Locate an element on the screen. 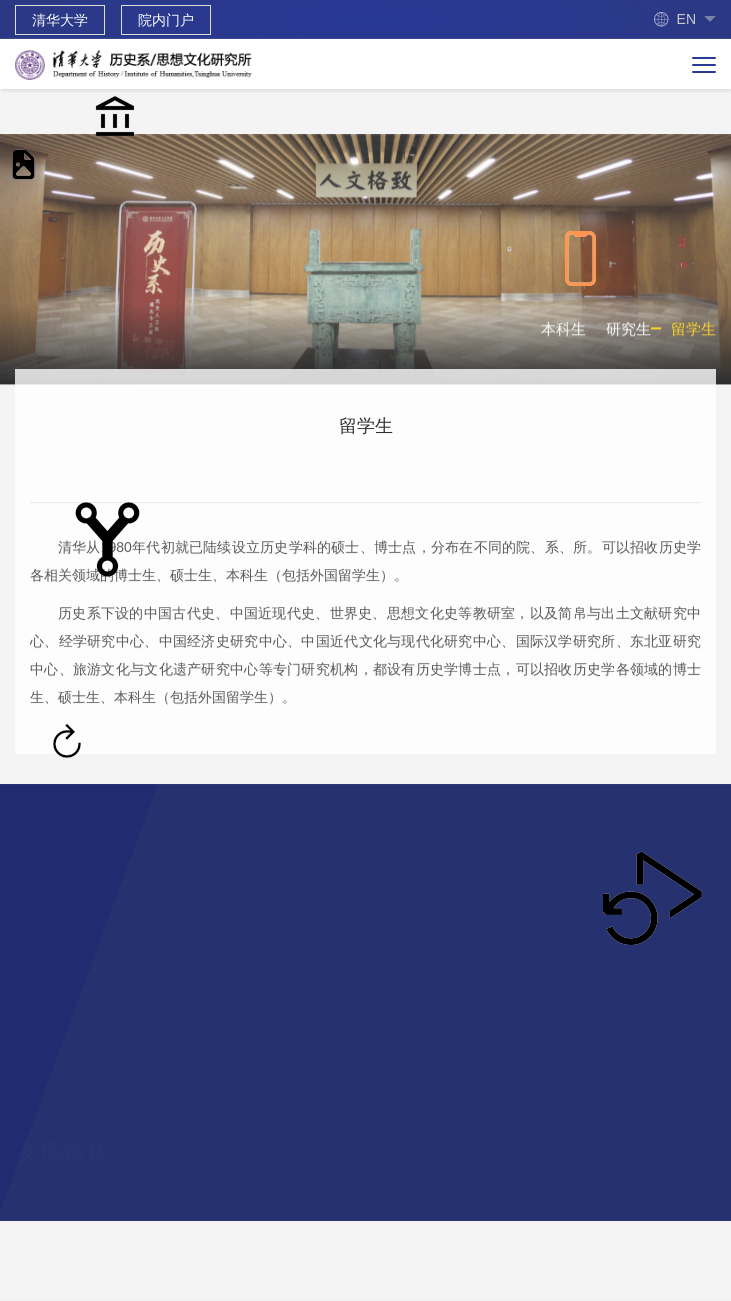  switch to mobile view is located at coordinates (580, 258).